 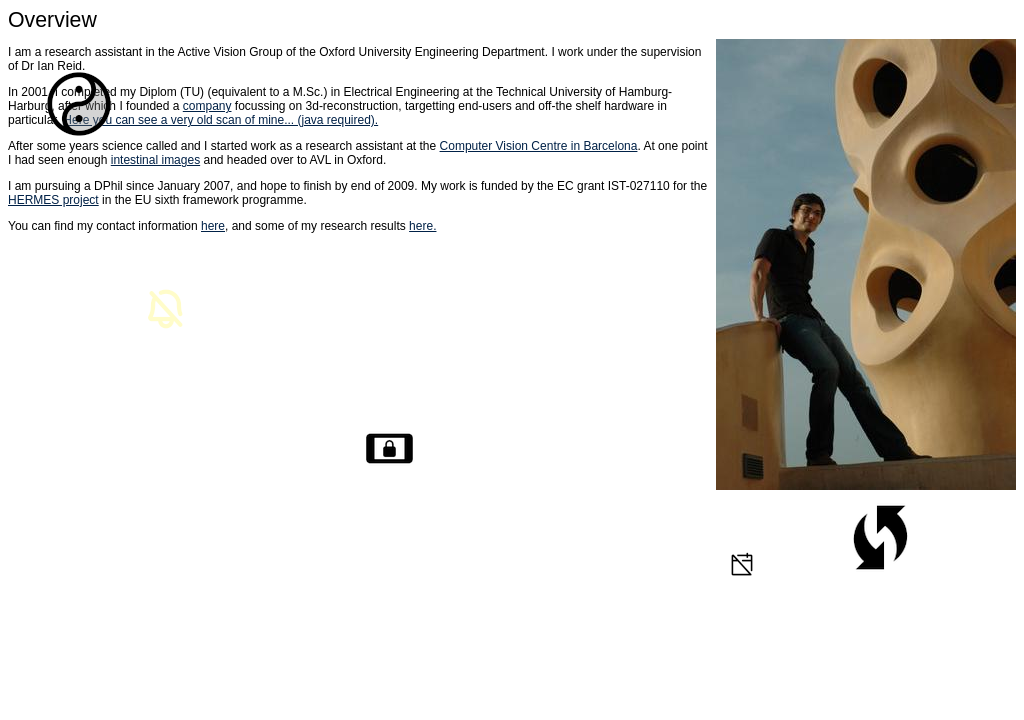 What do you see at coordinates (880, 537) in the screenshot?
I see `initiate wifi protected setup (WPS) connection` at bounding box center [880, 537].